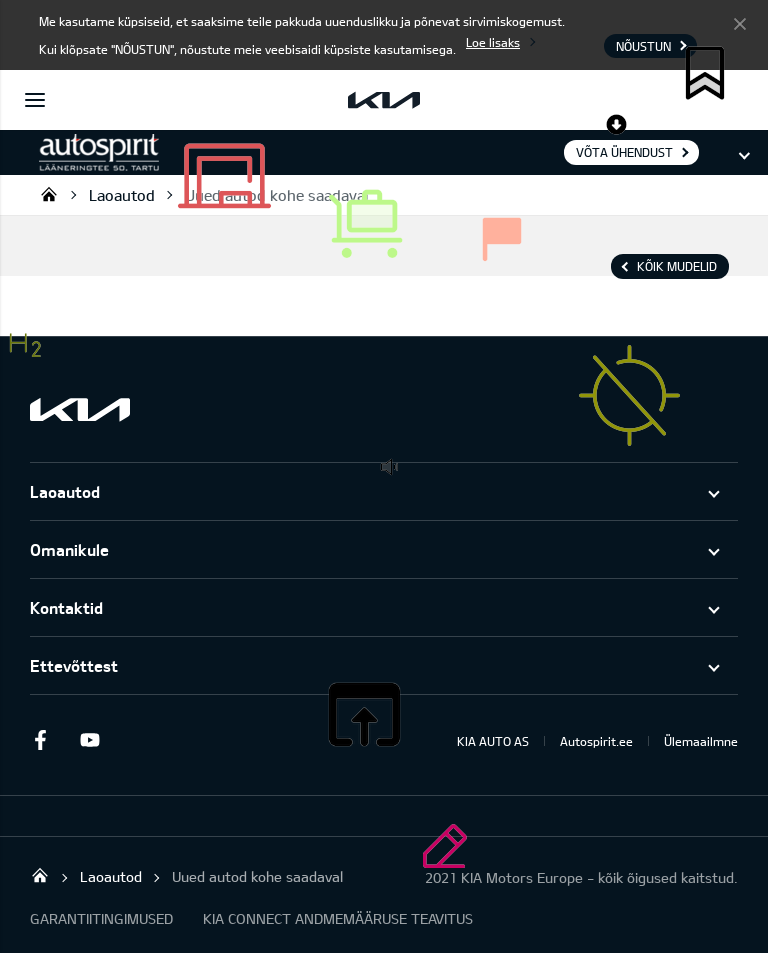 This screenshot has width=768, height=953. Describe the element at coordinates (444, 847) in the screenshot. I see `edit text or content` at that location.